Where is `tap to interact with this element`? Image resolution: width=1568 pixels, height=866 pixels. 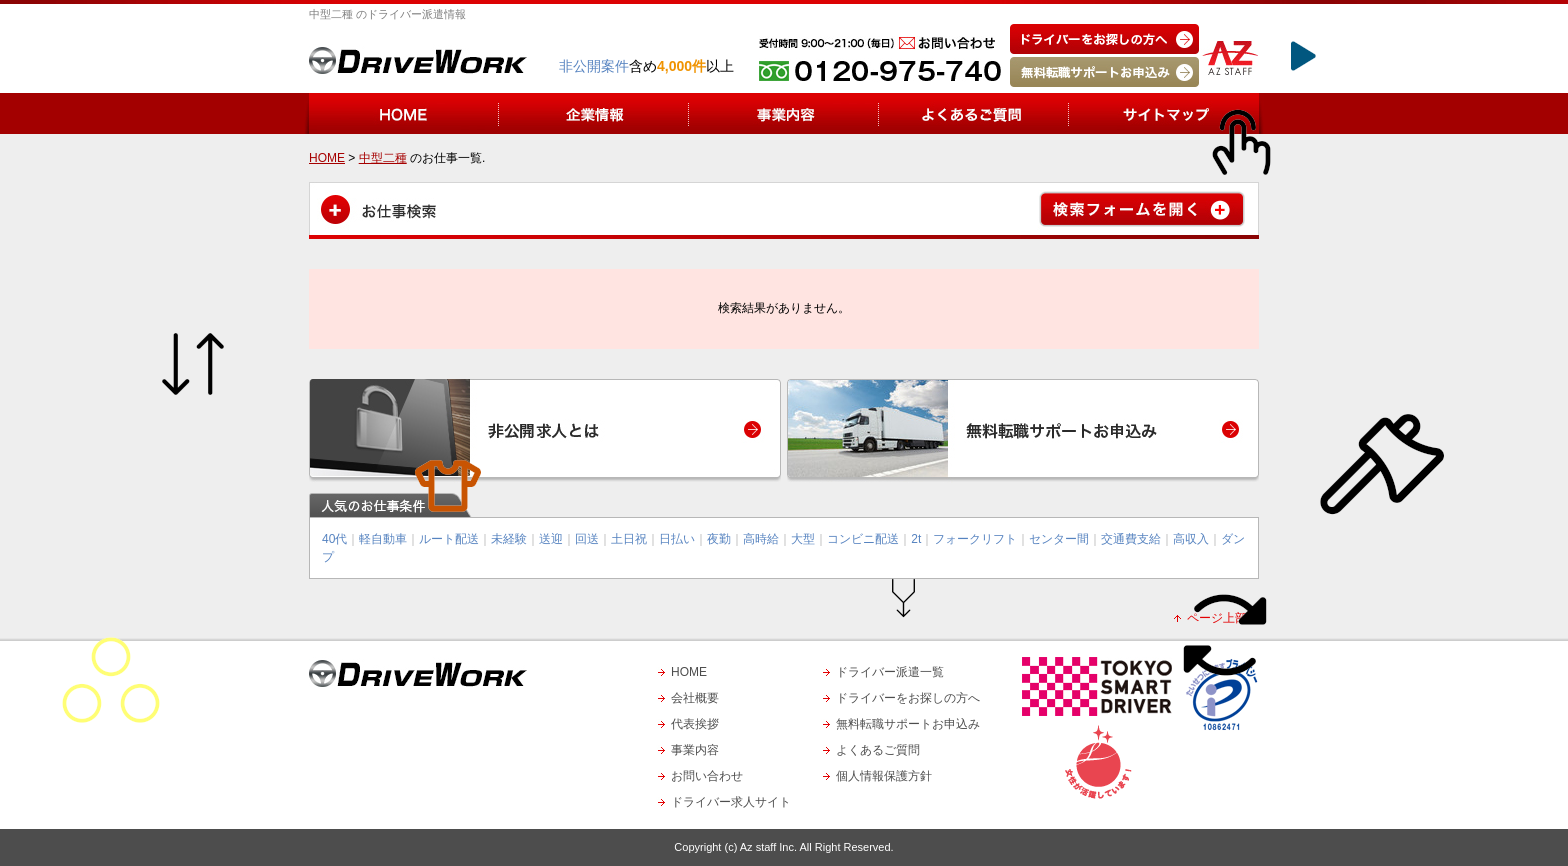
tap to interact with this element is located at coordinates (1241, 143).